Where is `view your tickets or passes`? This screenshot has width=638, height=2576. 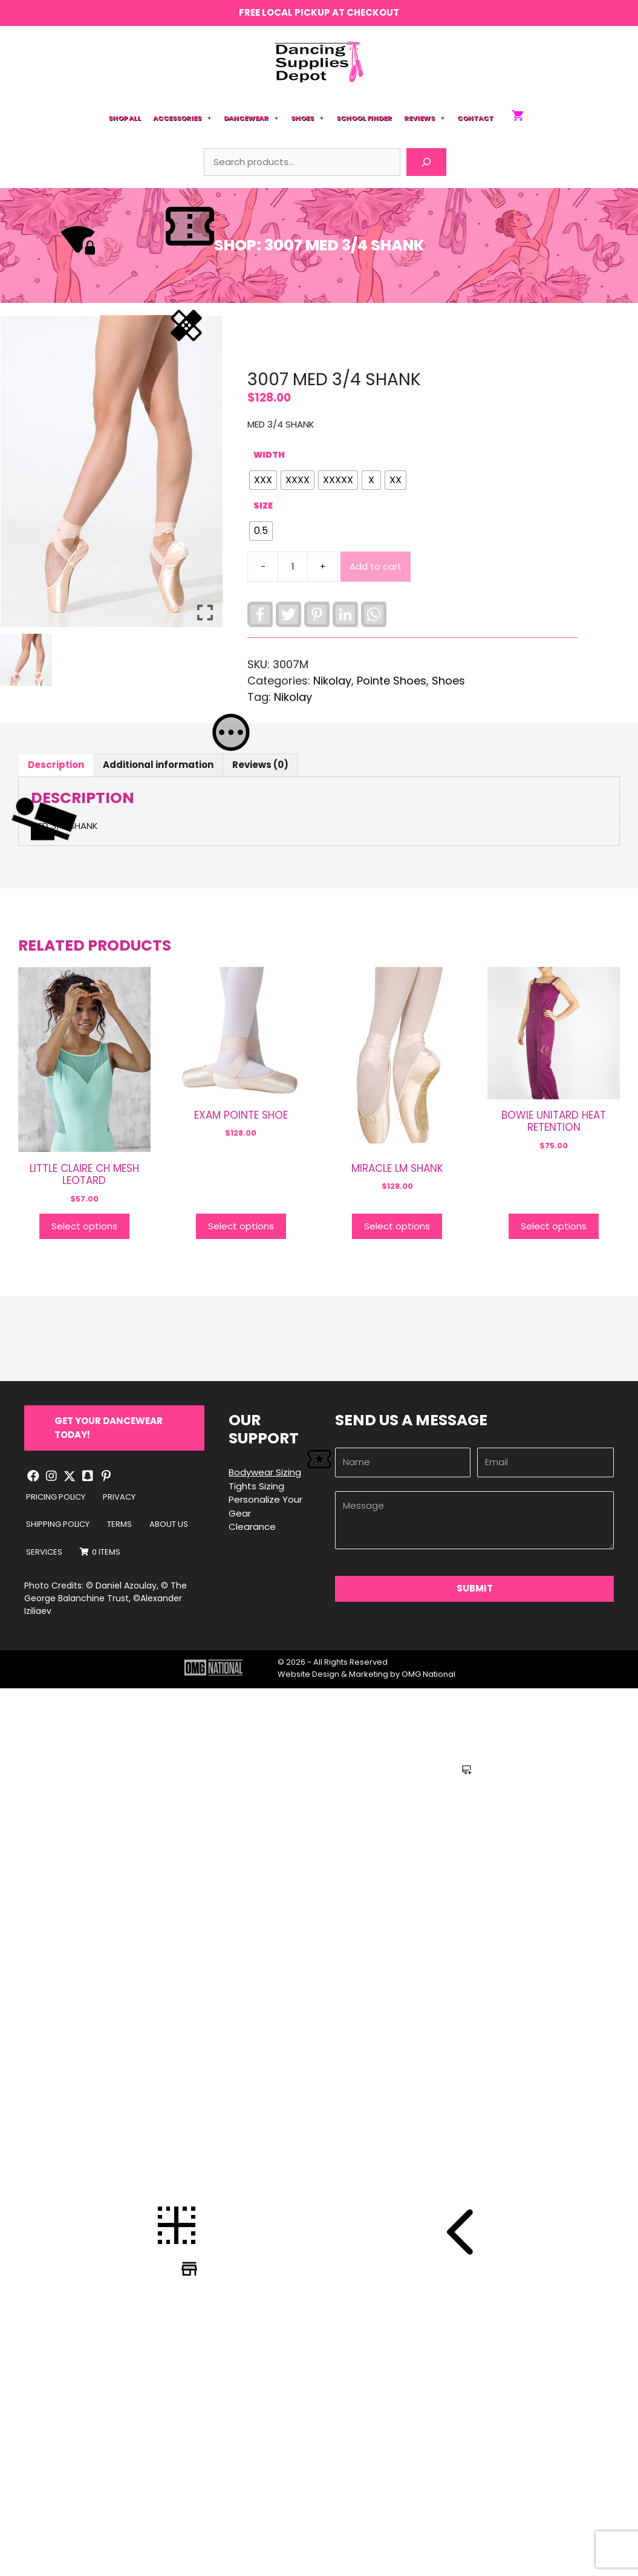 view your tickets or passes is located at coordinates (190, 226).